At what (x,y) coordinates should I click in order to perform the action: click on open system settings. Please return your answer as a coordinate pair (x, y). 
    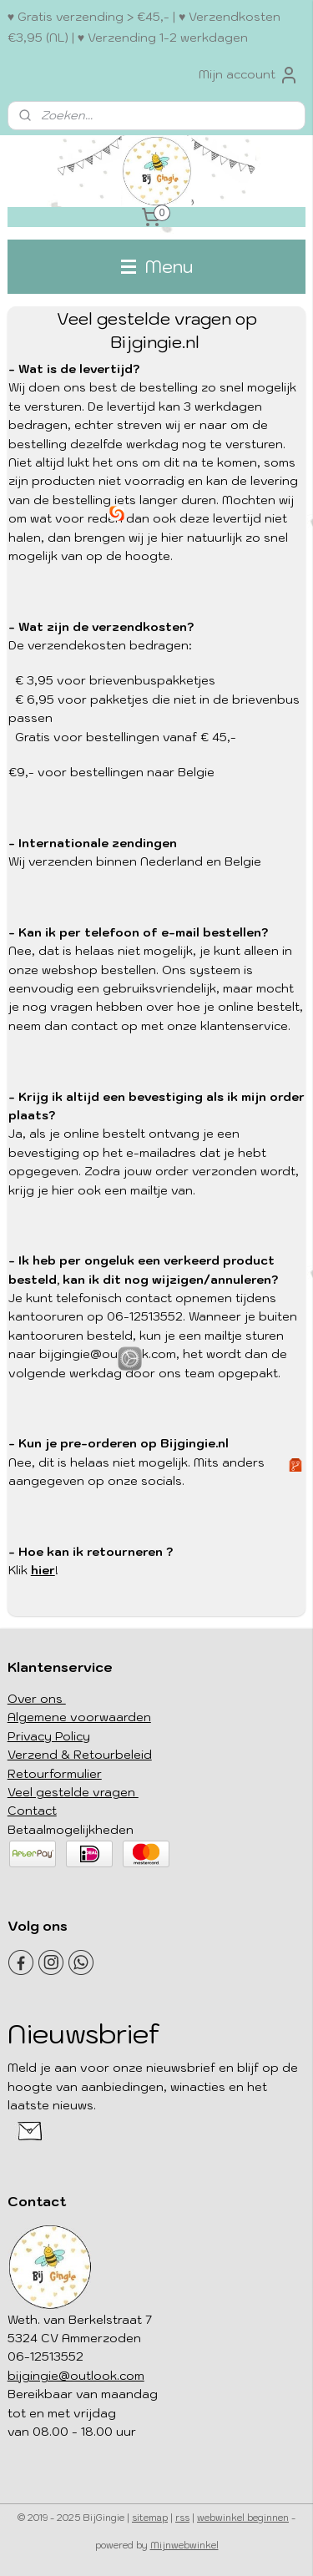
    Looking at the image, I should click on (129, 1358).